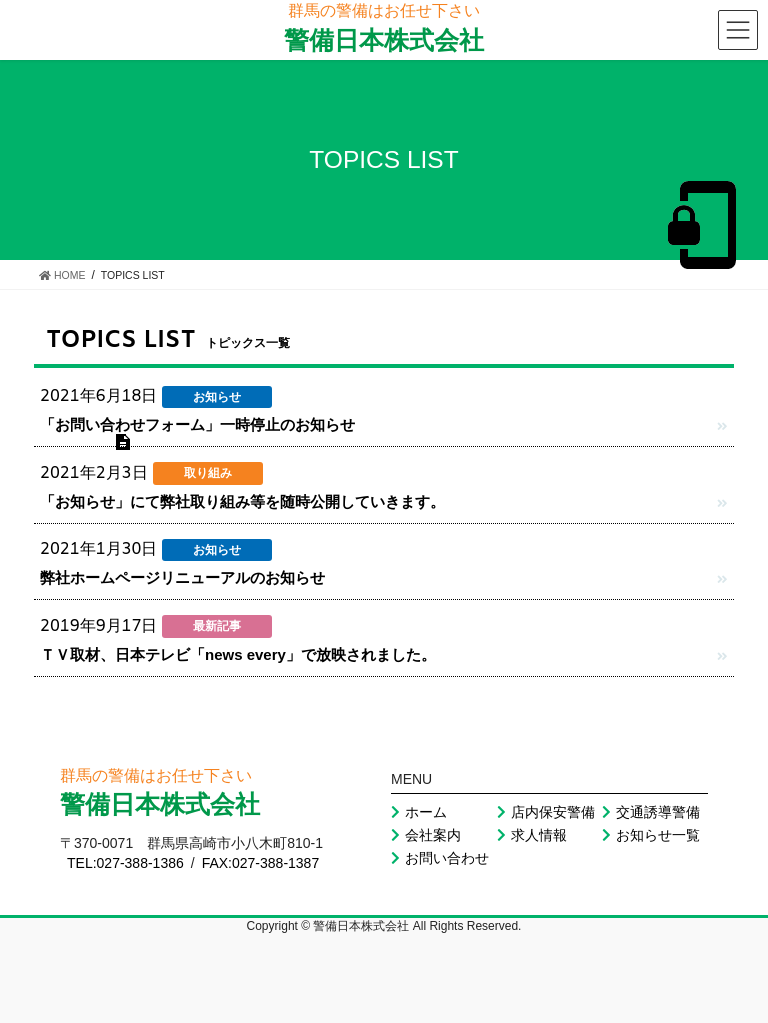 The width and height of the screenshot is (768, 1023). Describe the element at coordinates (700, 225) in the screenshot. I see `enable device lock for linked phones` at that location.